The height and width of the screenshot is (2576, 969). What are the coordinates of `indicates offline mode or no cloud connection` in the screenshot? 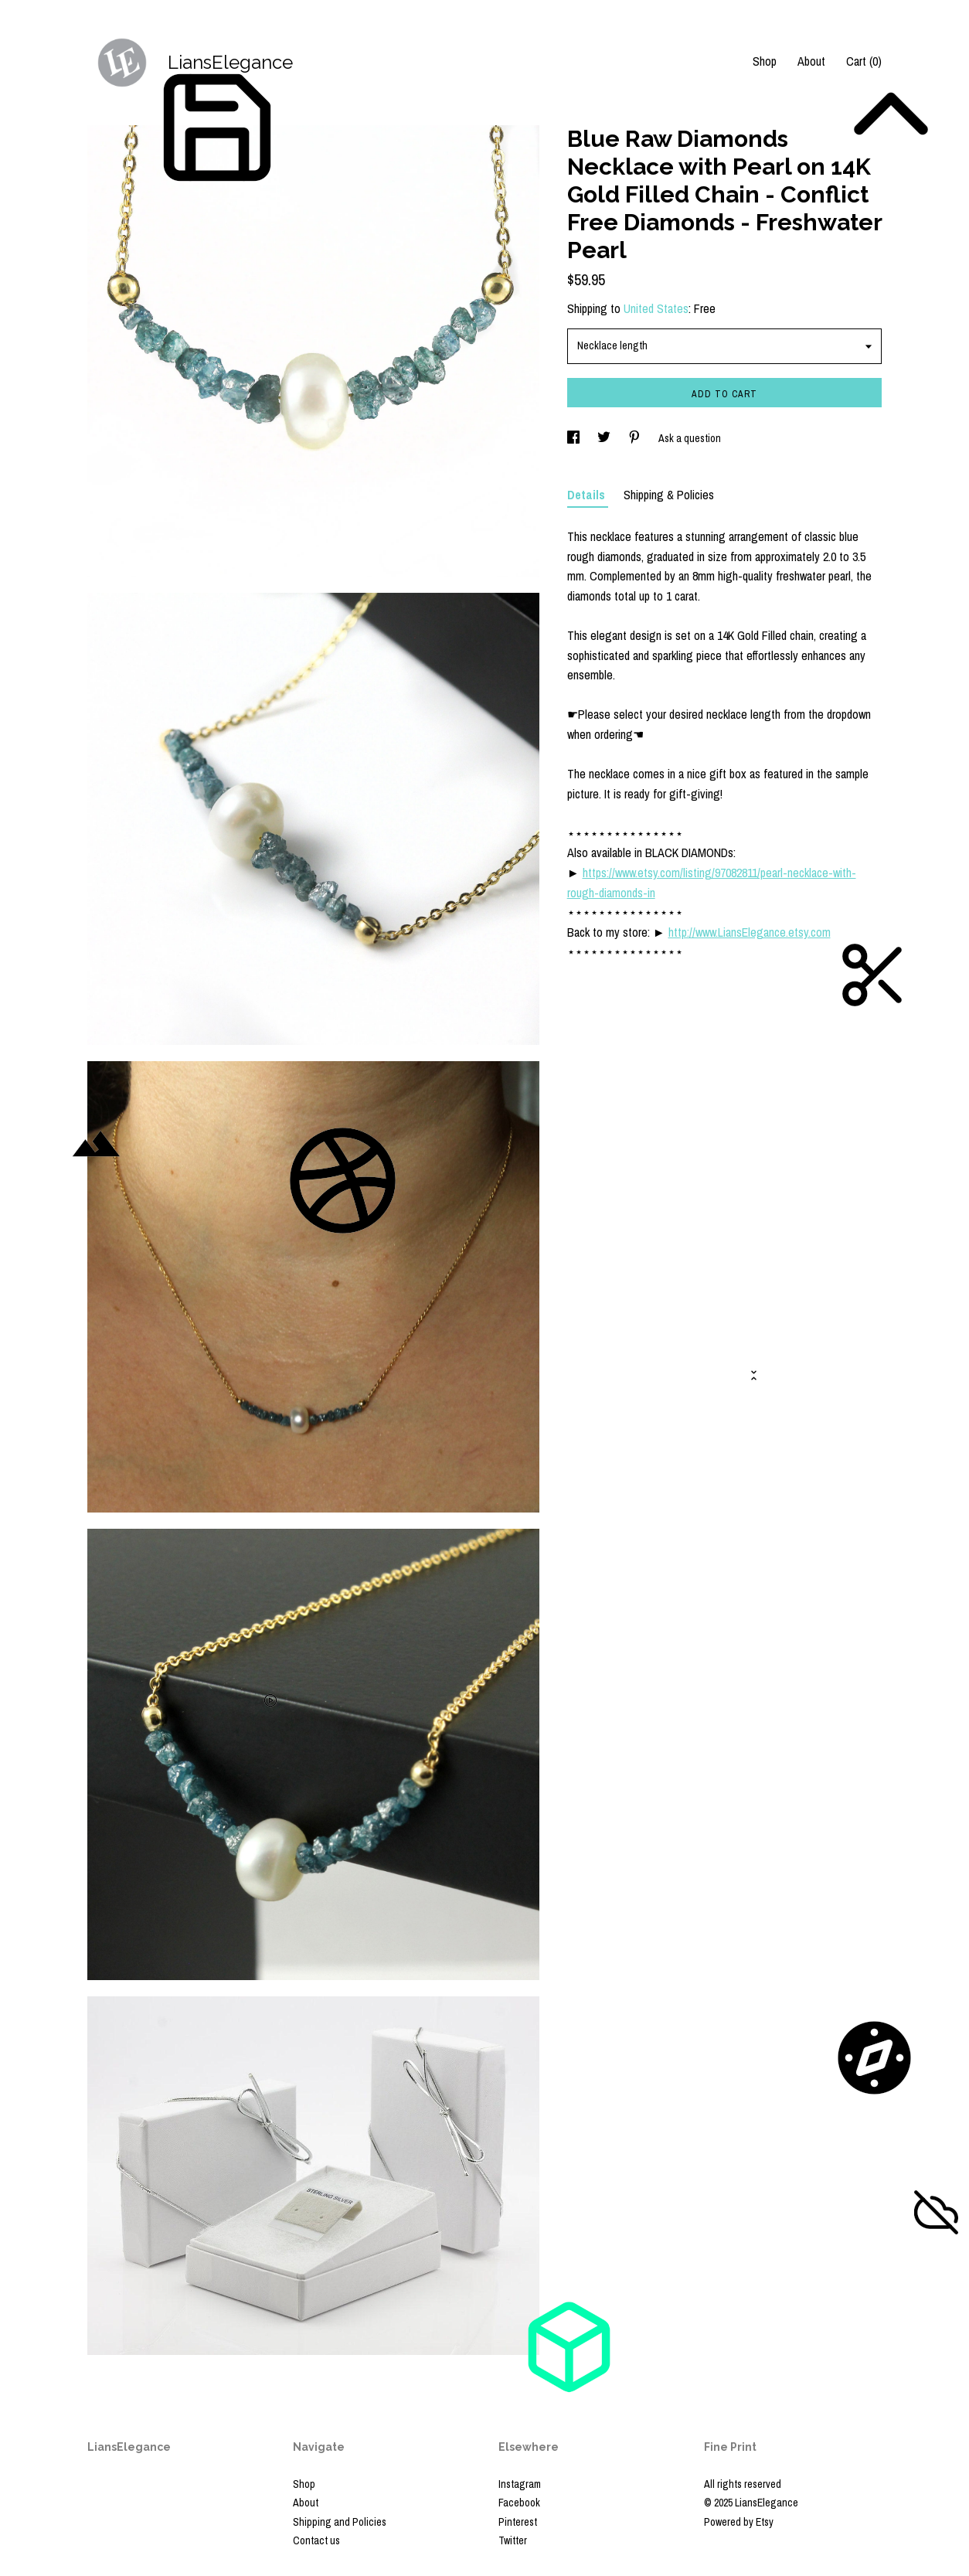 It's located at (936, 2212).